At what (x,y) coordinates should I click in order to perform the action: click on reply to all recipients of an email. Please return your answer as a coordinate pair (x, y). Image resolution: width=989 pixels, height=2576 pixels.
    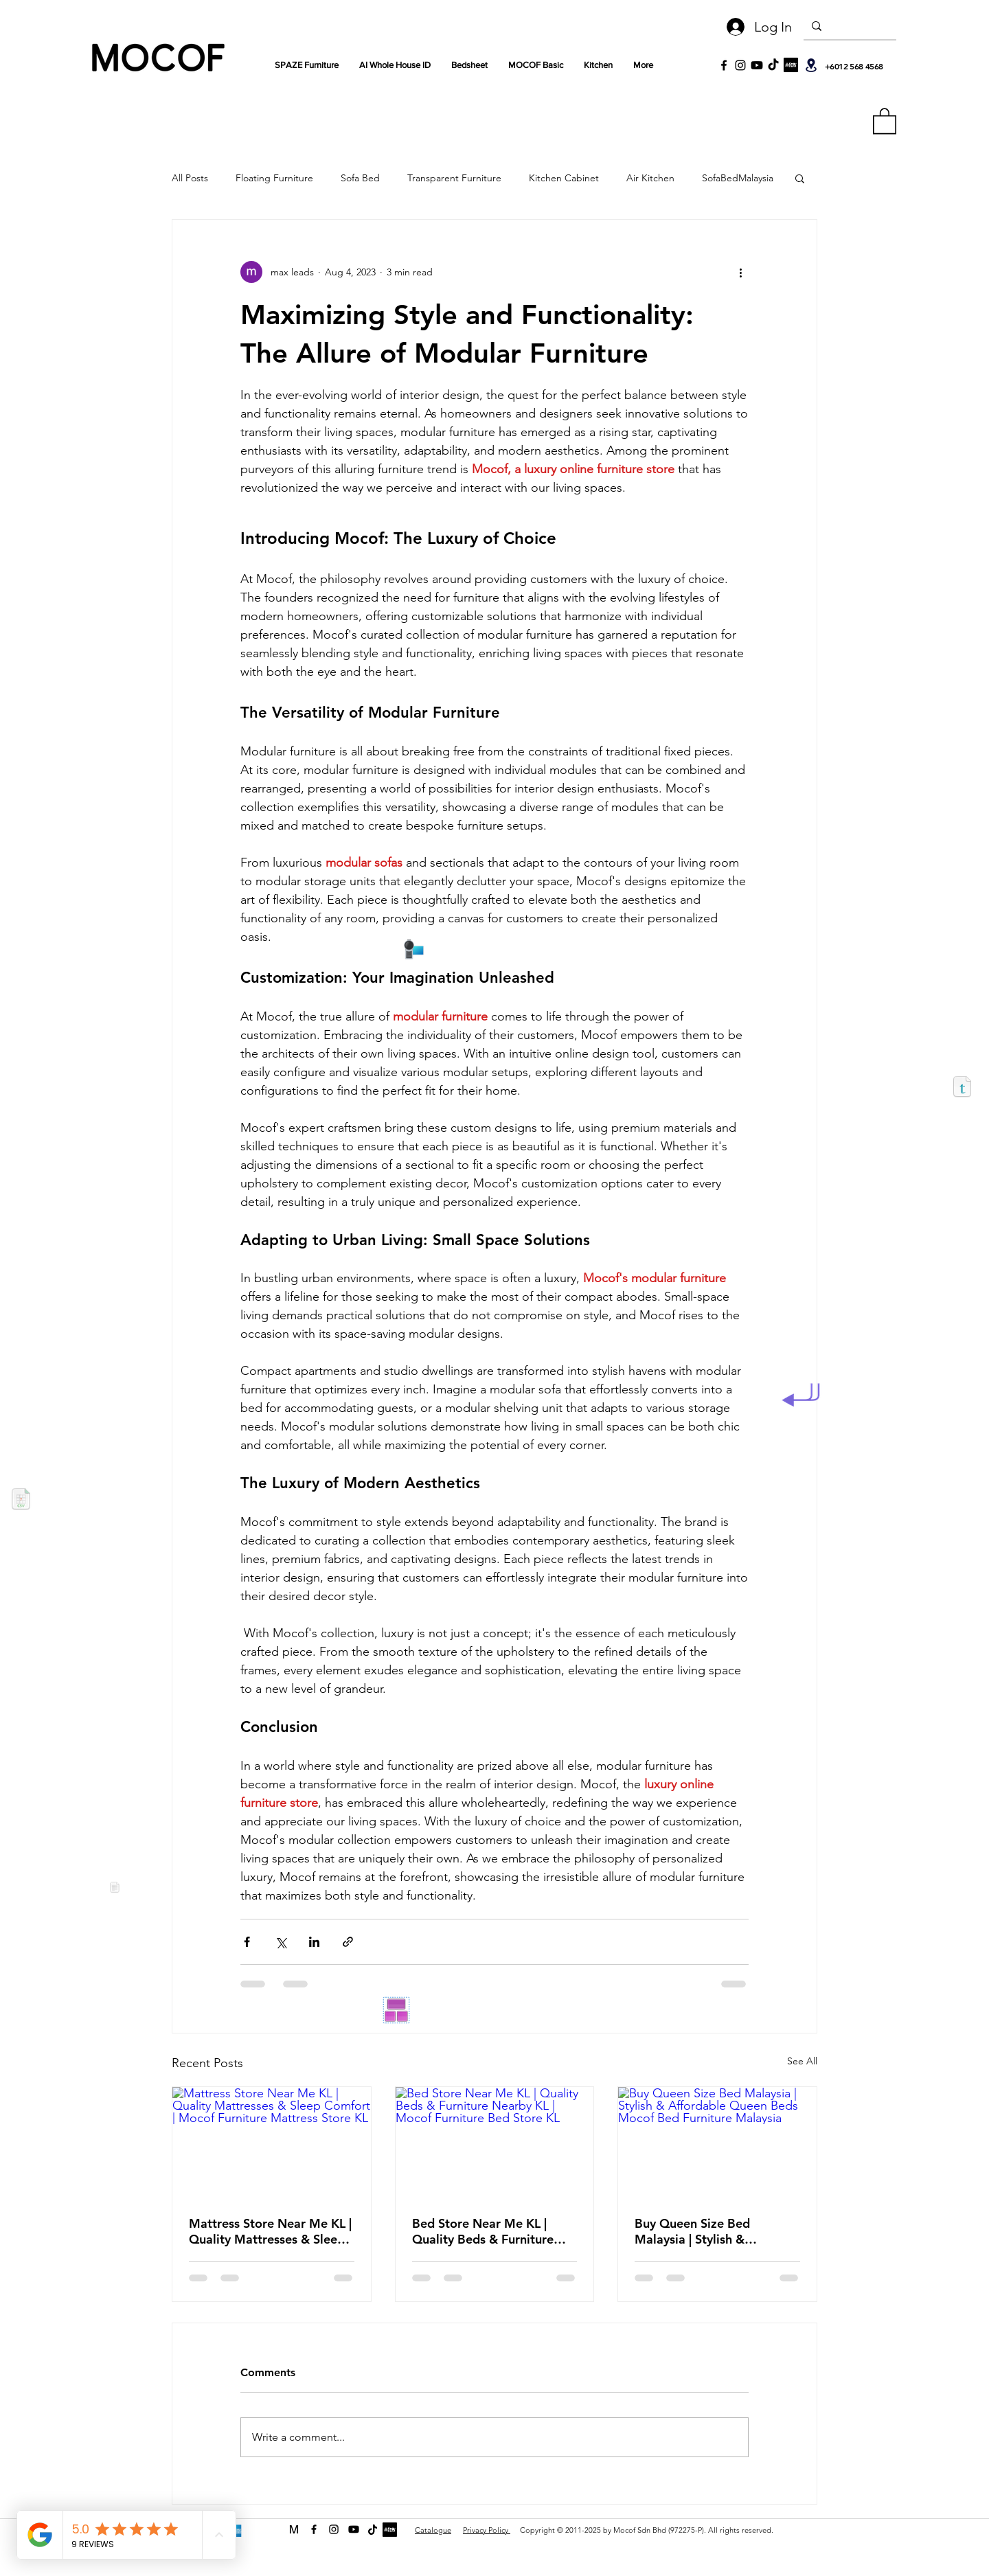
    Looking at the image, I should click on (800, 1395).